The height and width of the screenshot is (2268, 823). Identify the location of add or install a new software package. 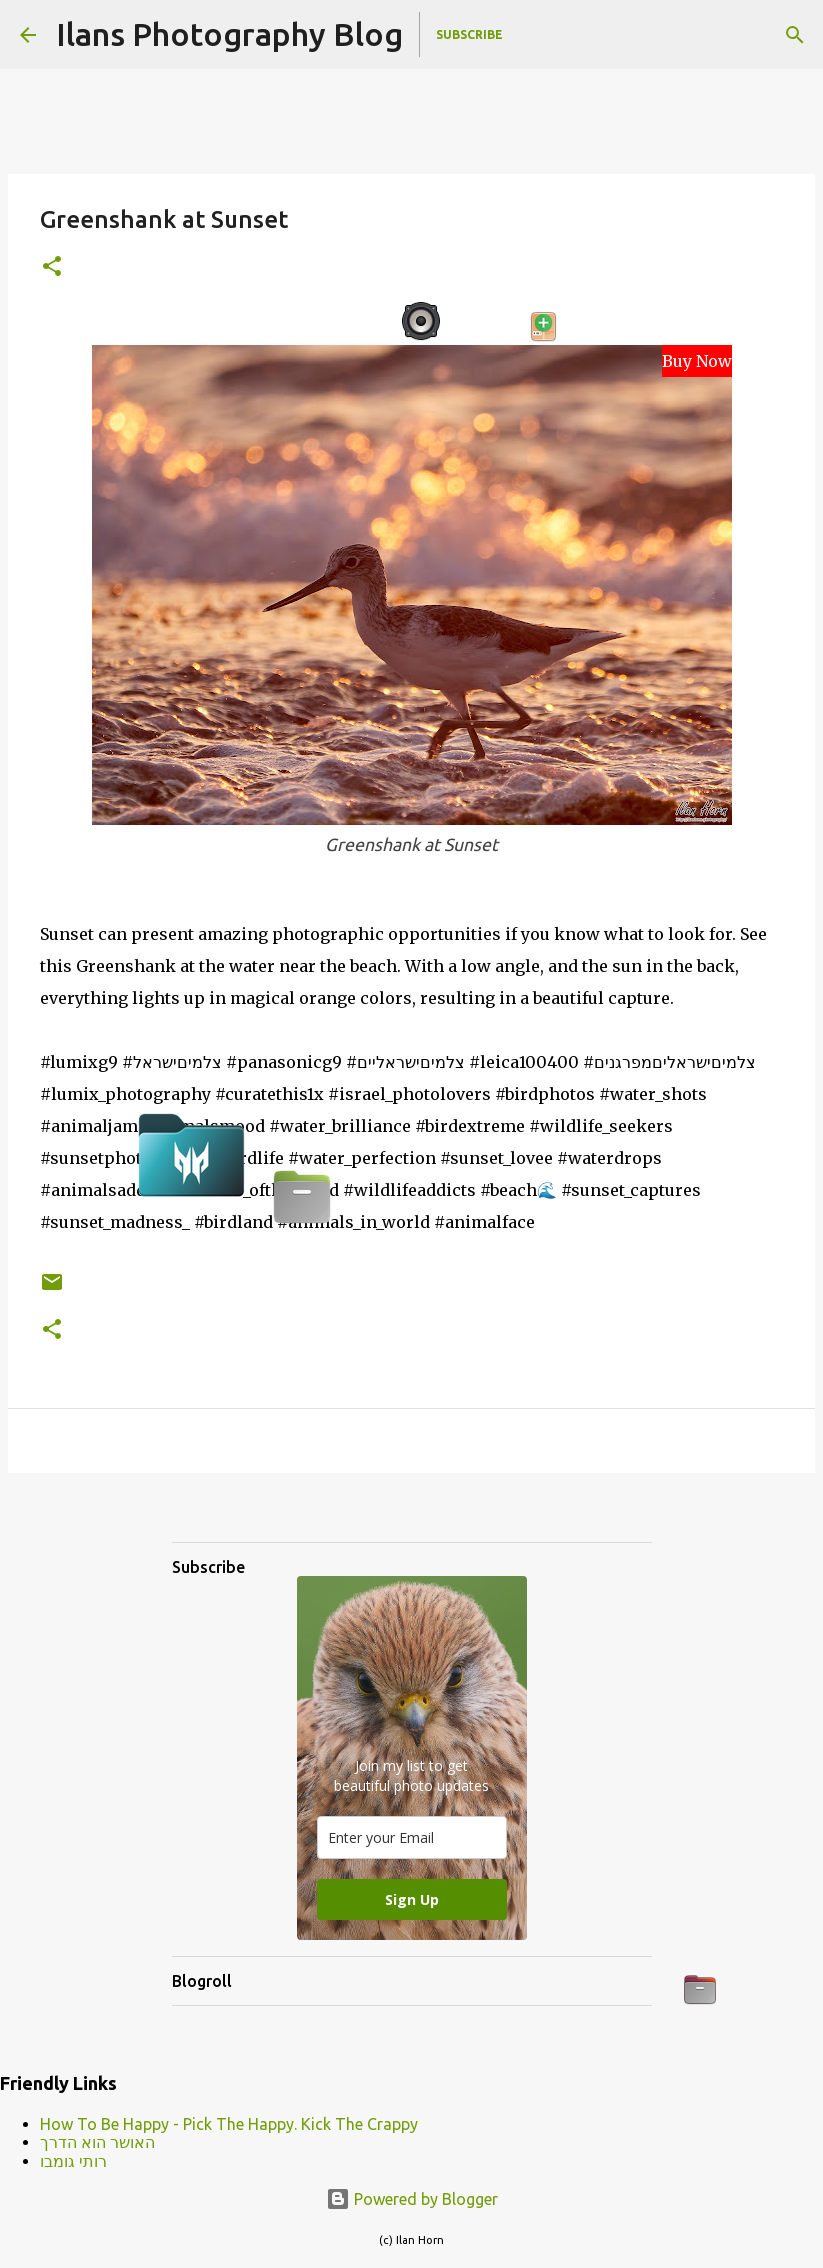
(543, 326).